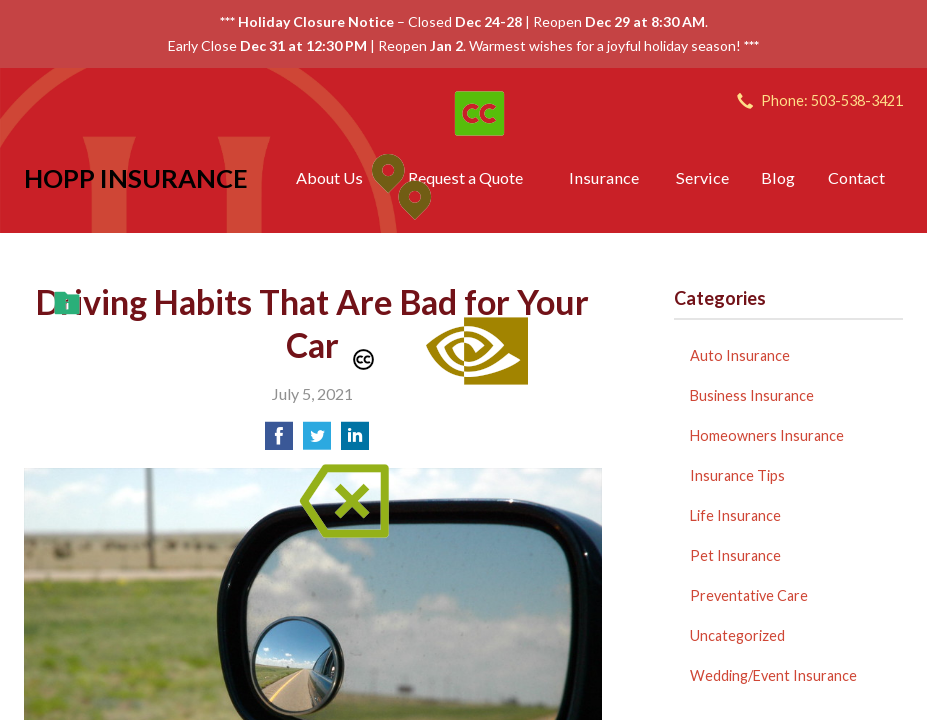  I want to click on view distance between two locations, so click(401, 186).